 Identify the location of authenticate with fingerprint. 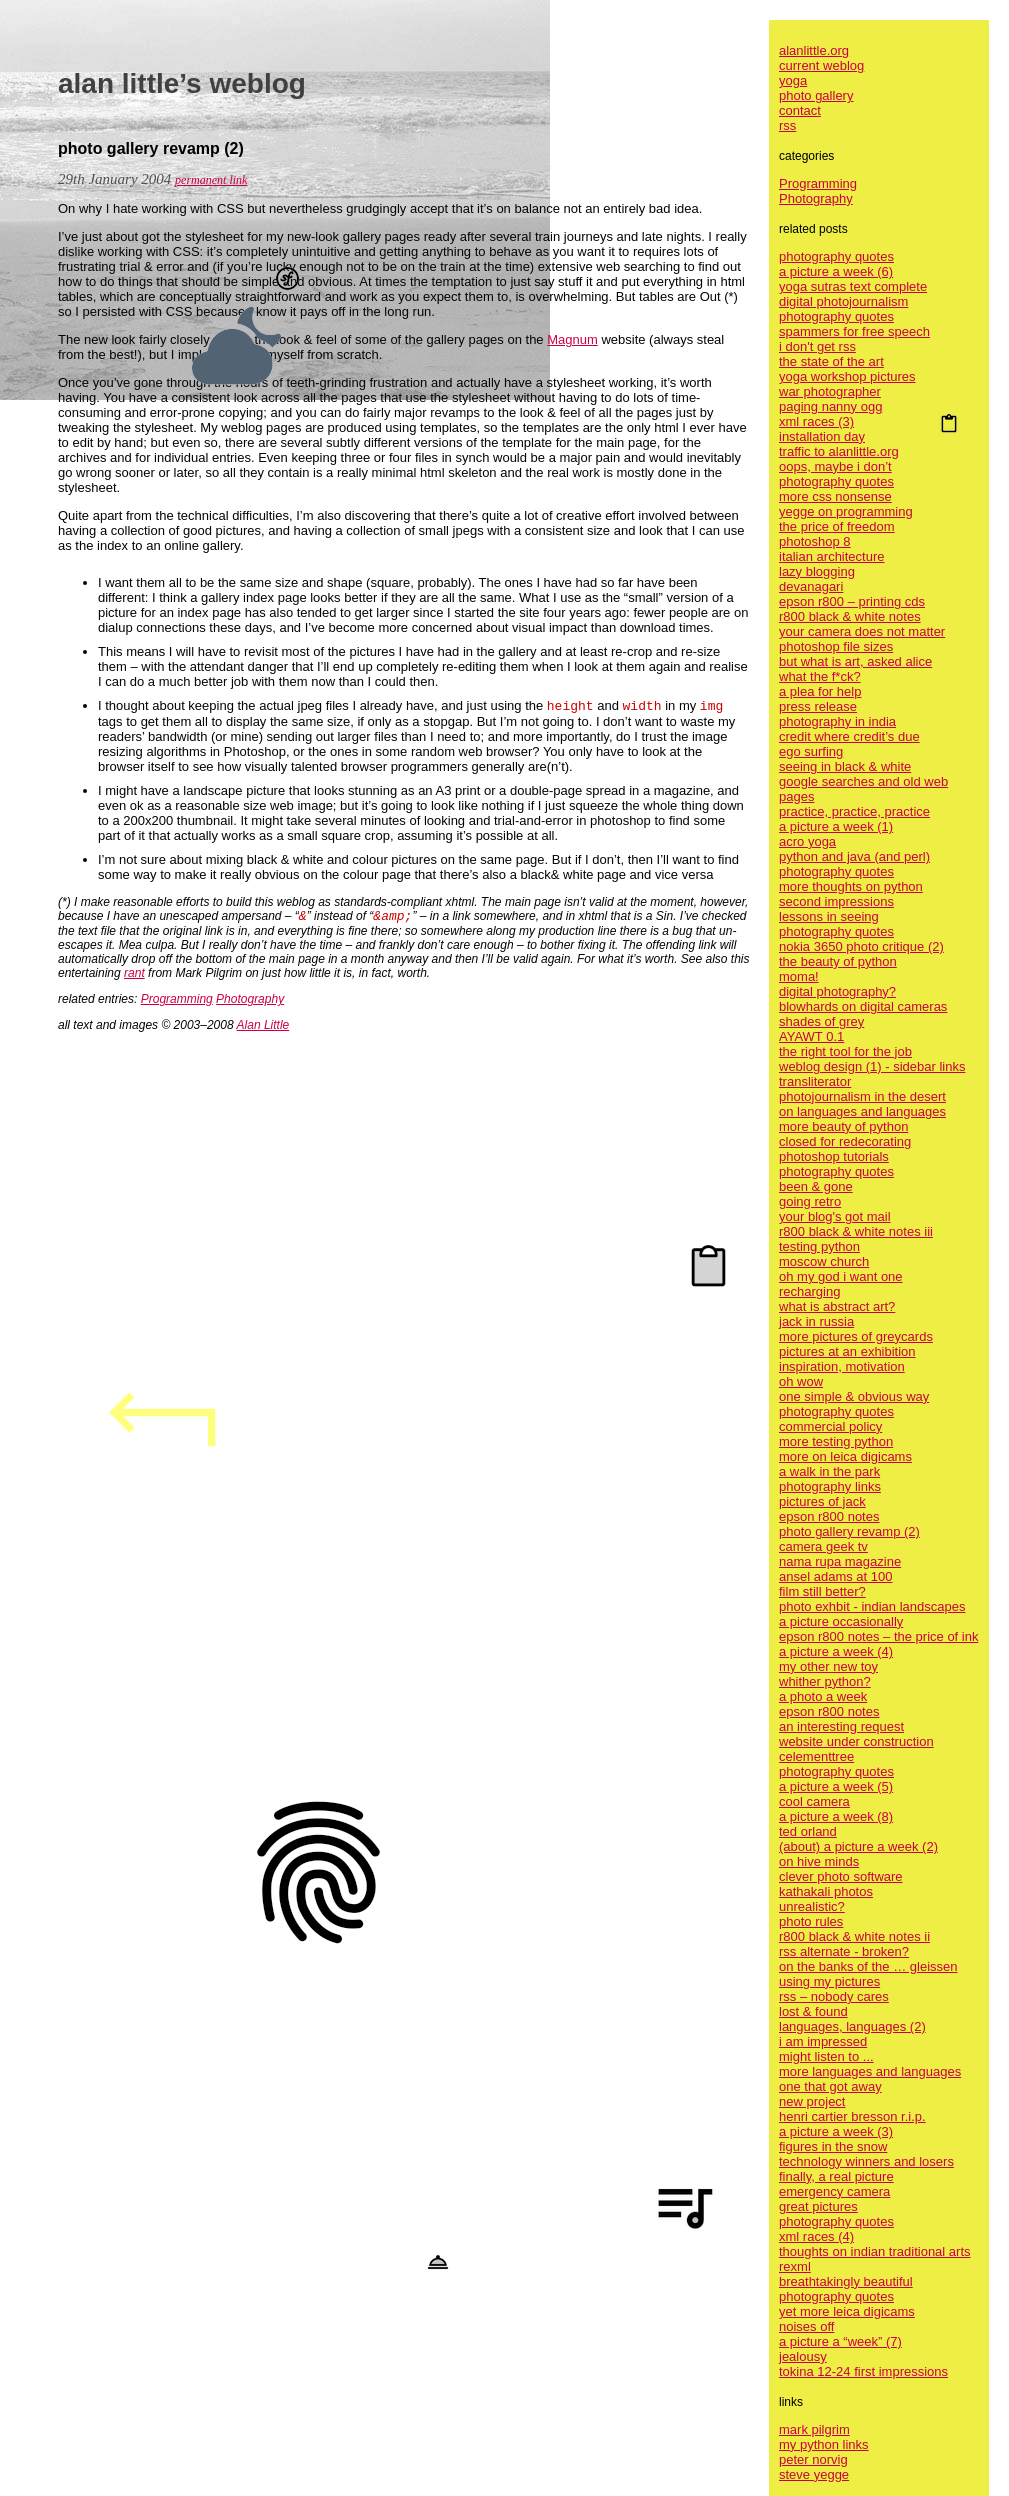
(318, 1872).